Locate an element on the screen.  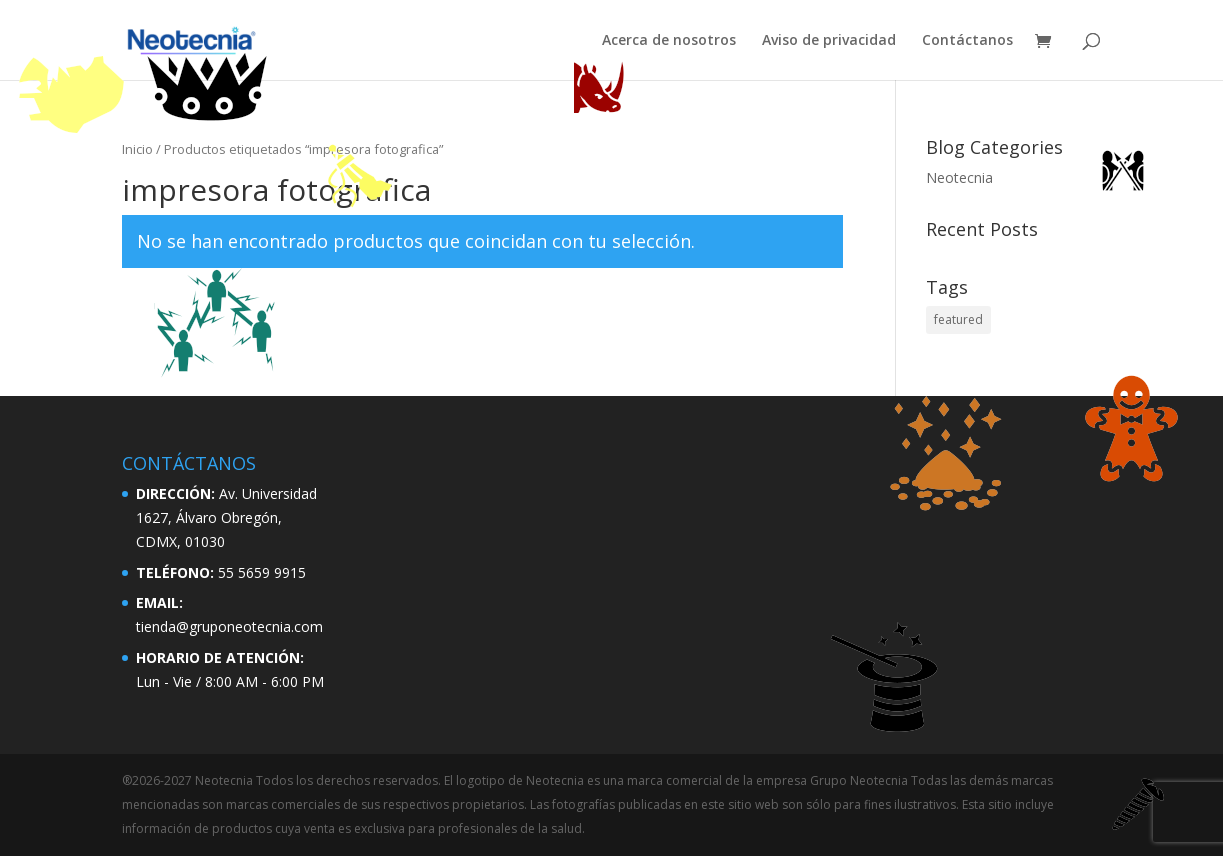
indicates a broken or degraded weapon in inventory is located at coordinates (360, 176).